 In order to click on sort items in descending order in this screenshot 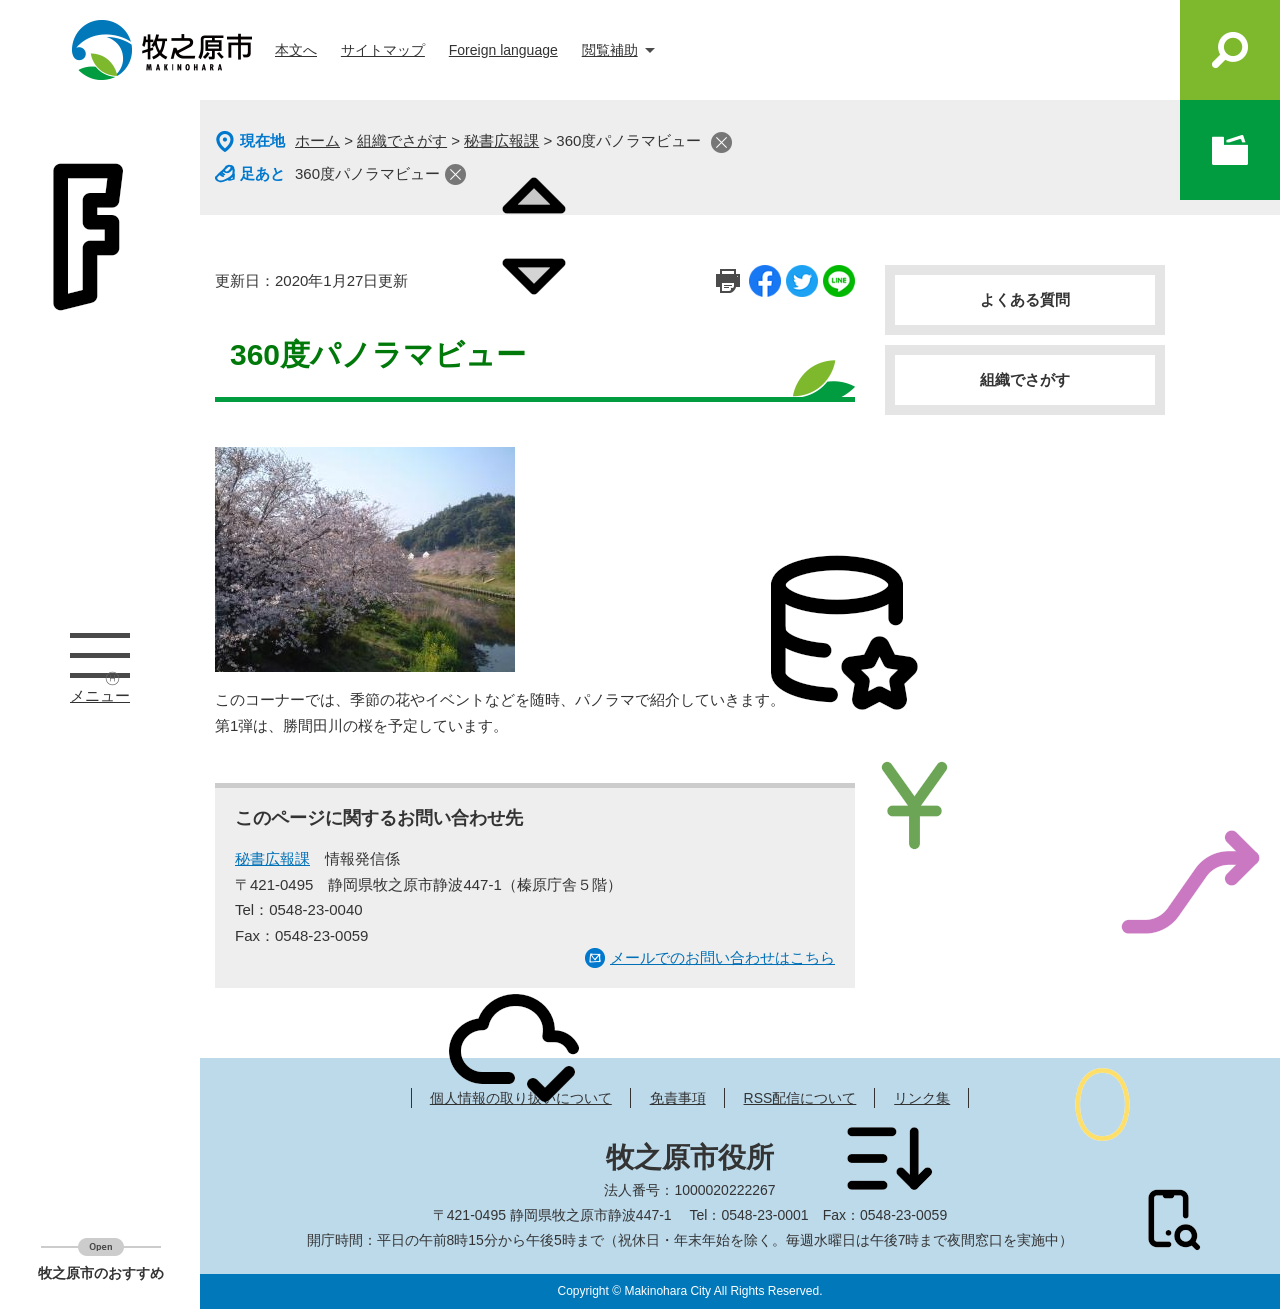, I will do `click(887, 1158)`.